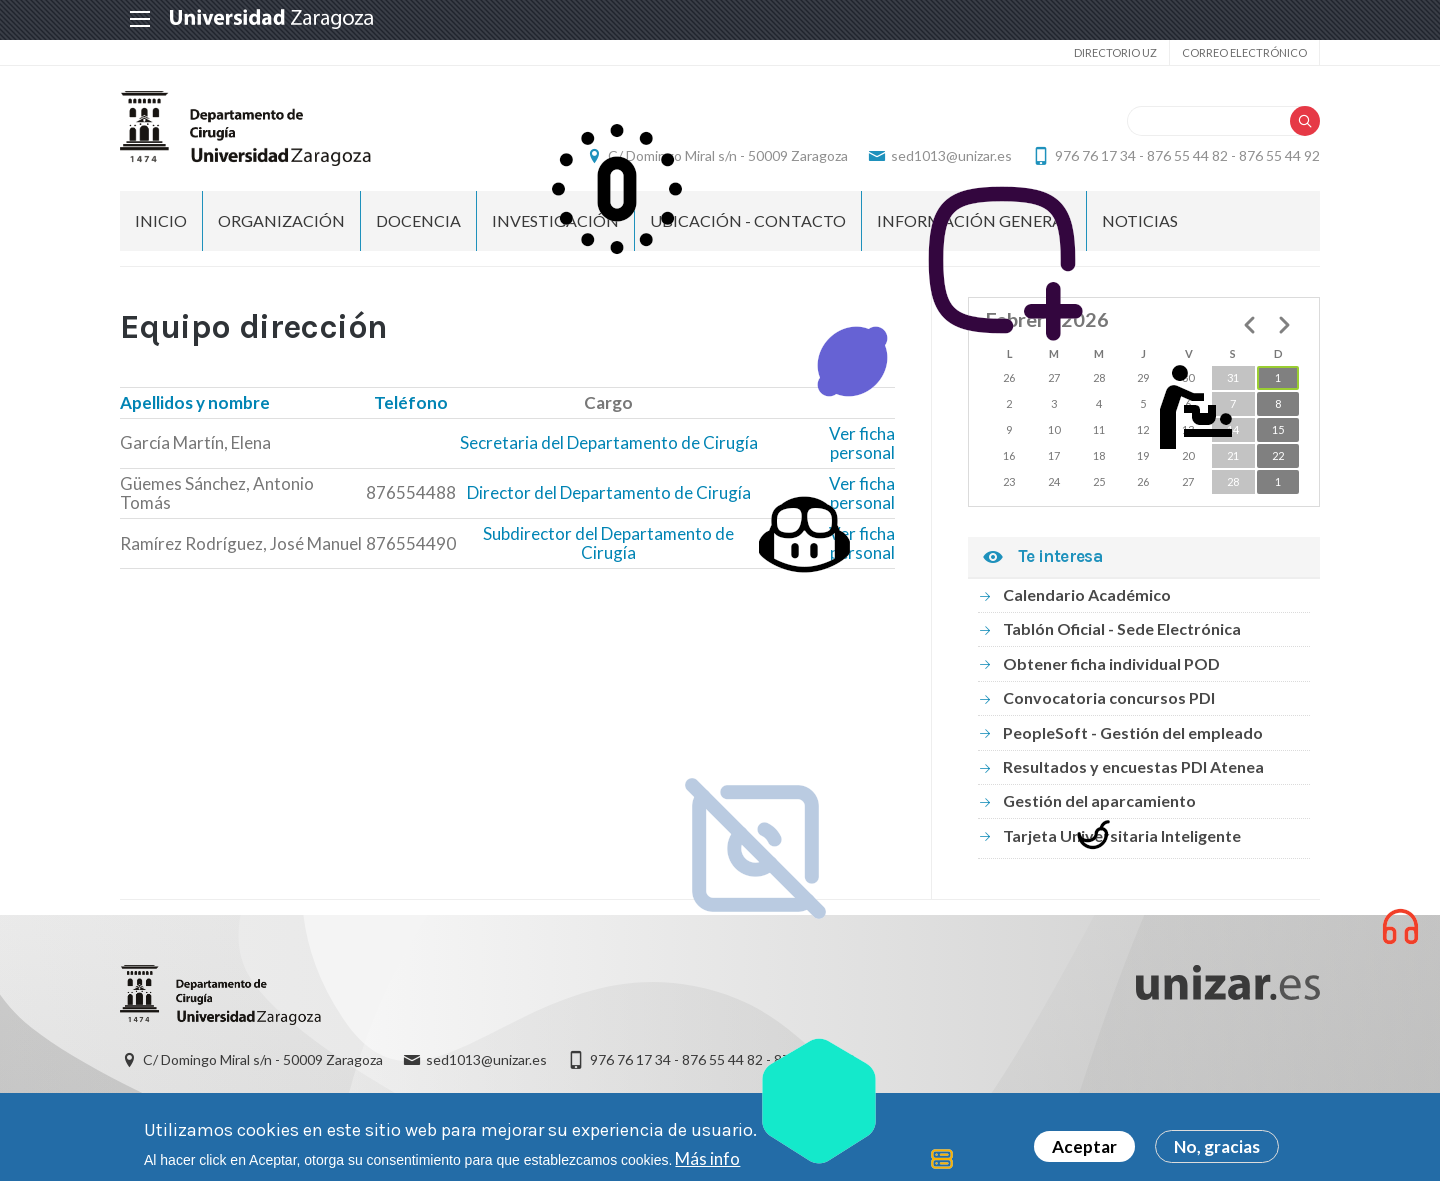  Describe the element at coordinates (755, 848) in the screenshot. I see `disable mask or overlay effect` at that location.